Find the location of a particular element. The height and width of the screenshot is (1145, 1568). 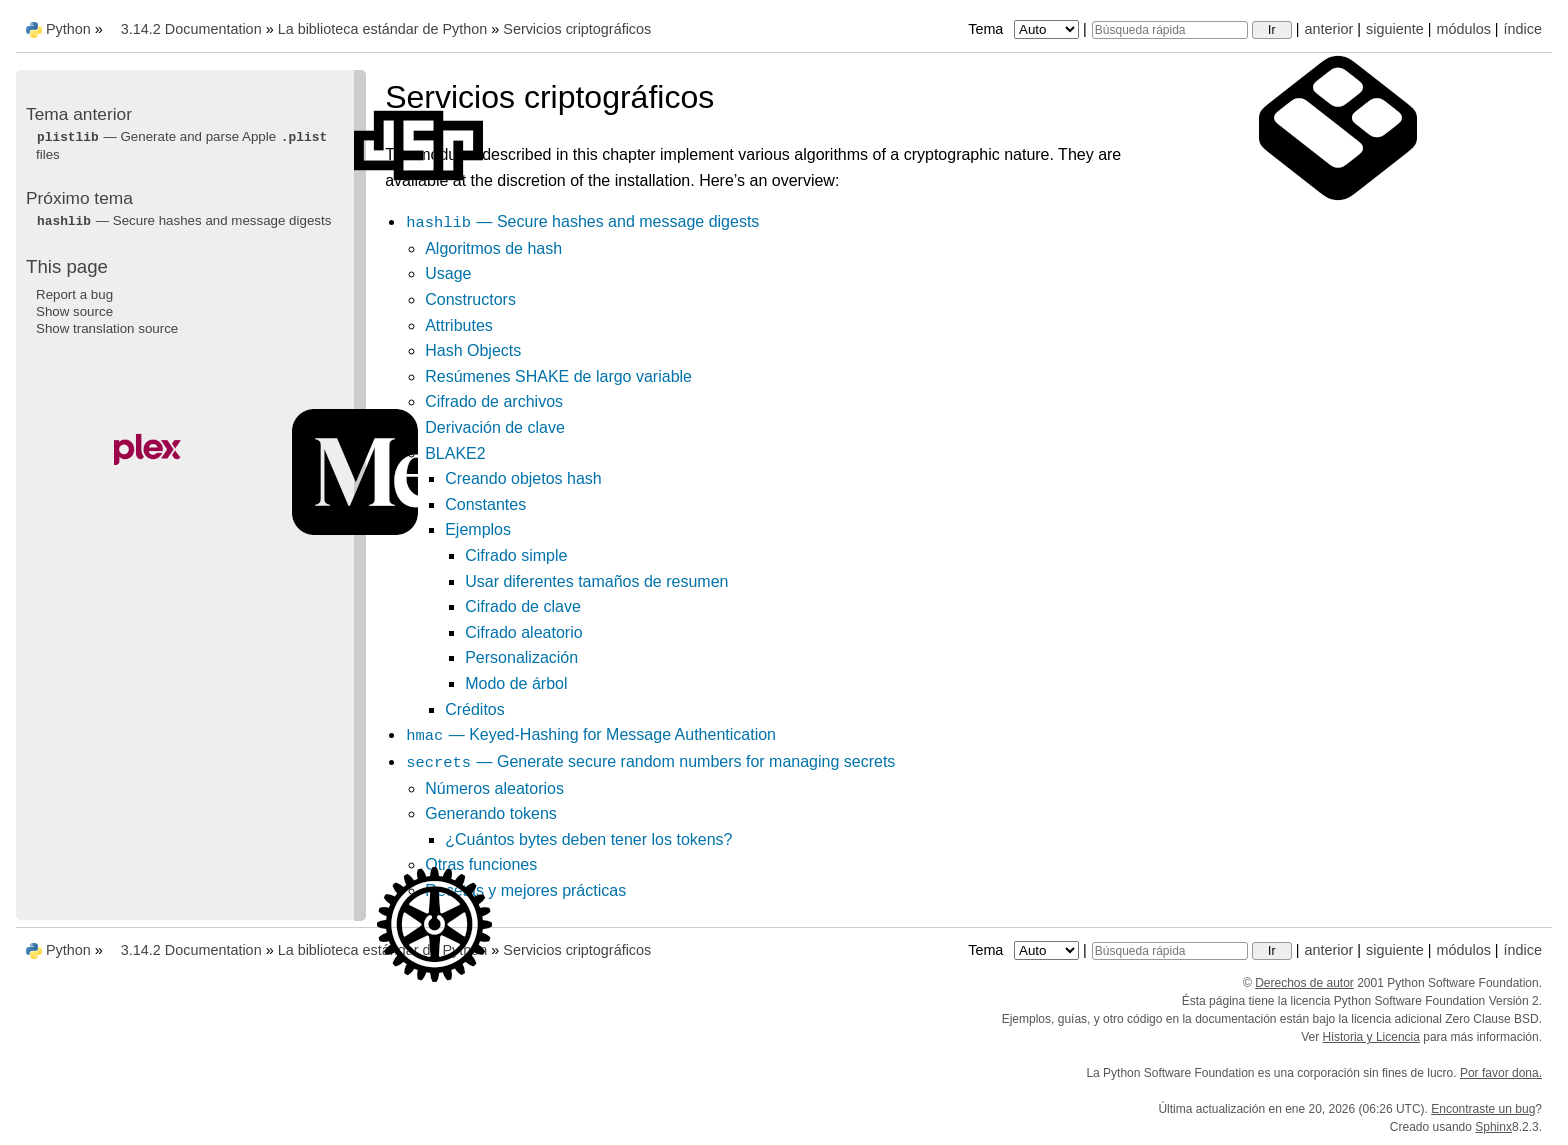

Rotary International organization logo is located at coordinates (434, 924).